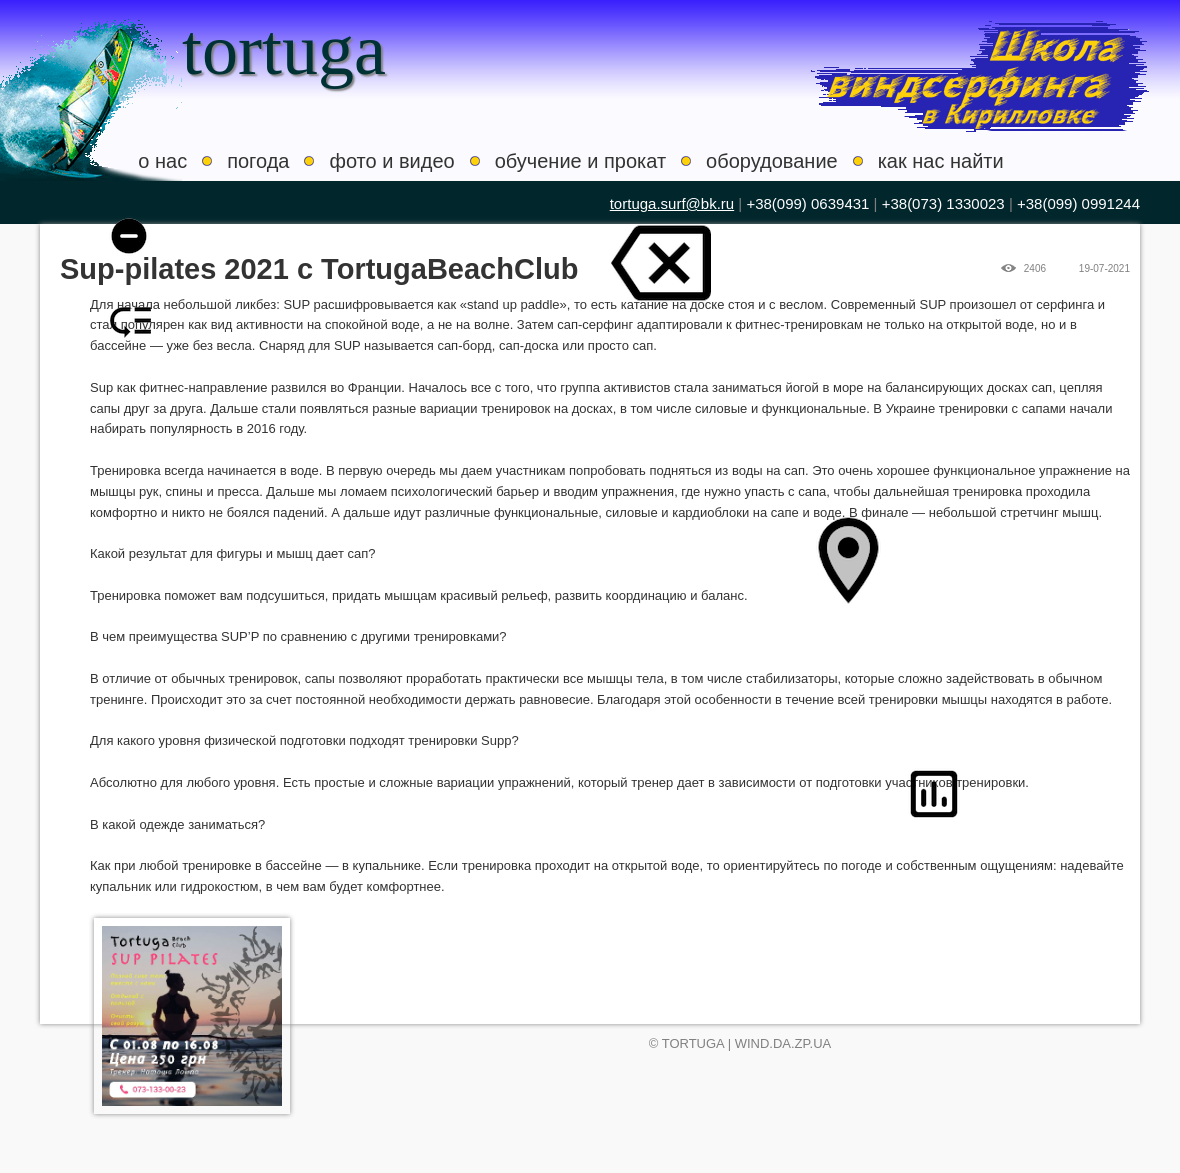  What do you see at coordinates (661, 263) in the screenshot?
I see `delete the last character entered` at bounding box center [661, 263].